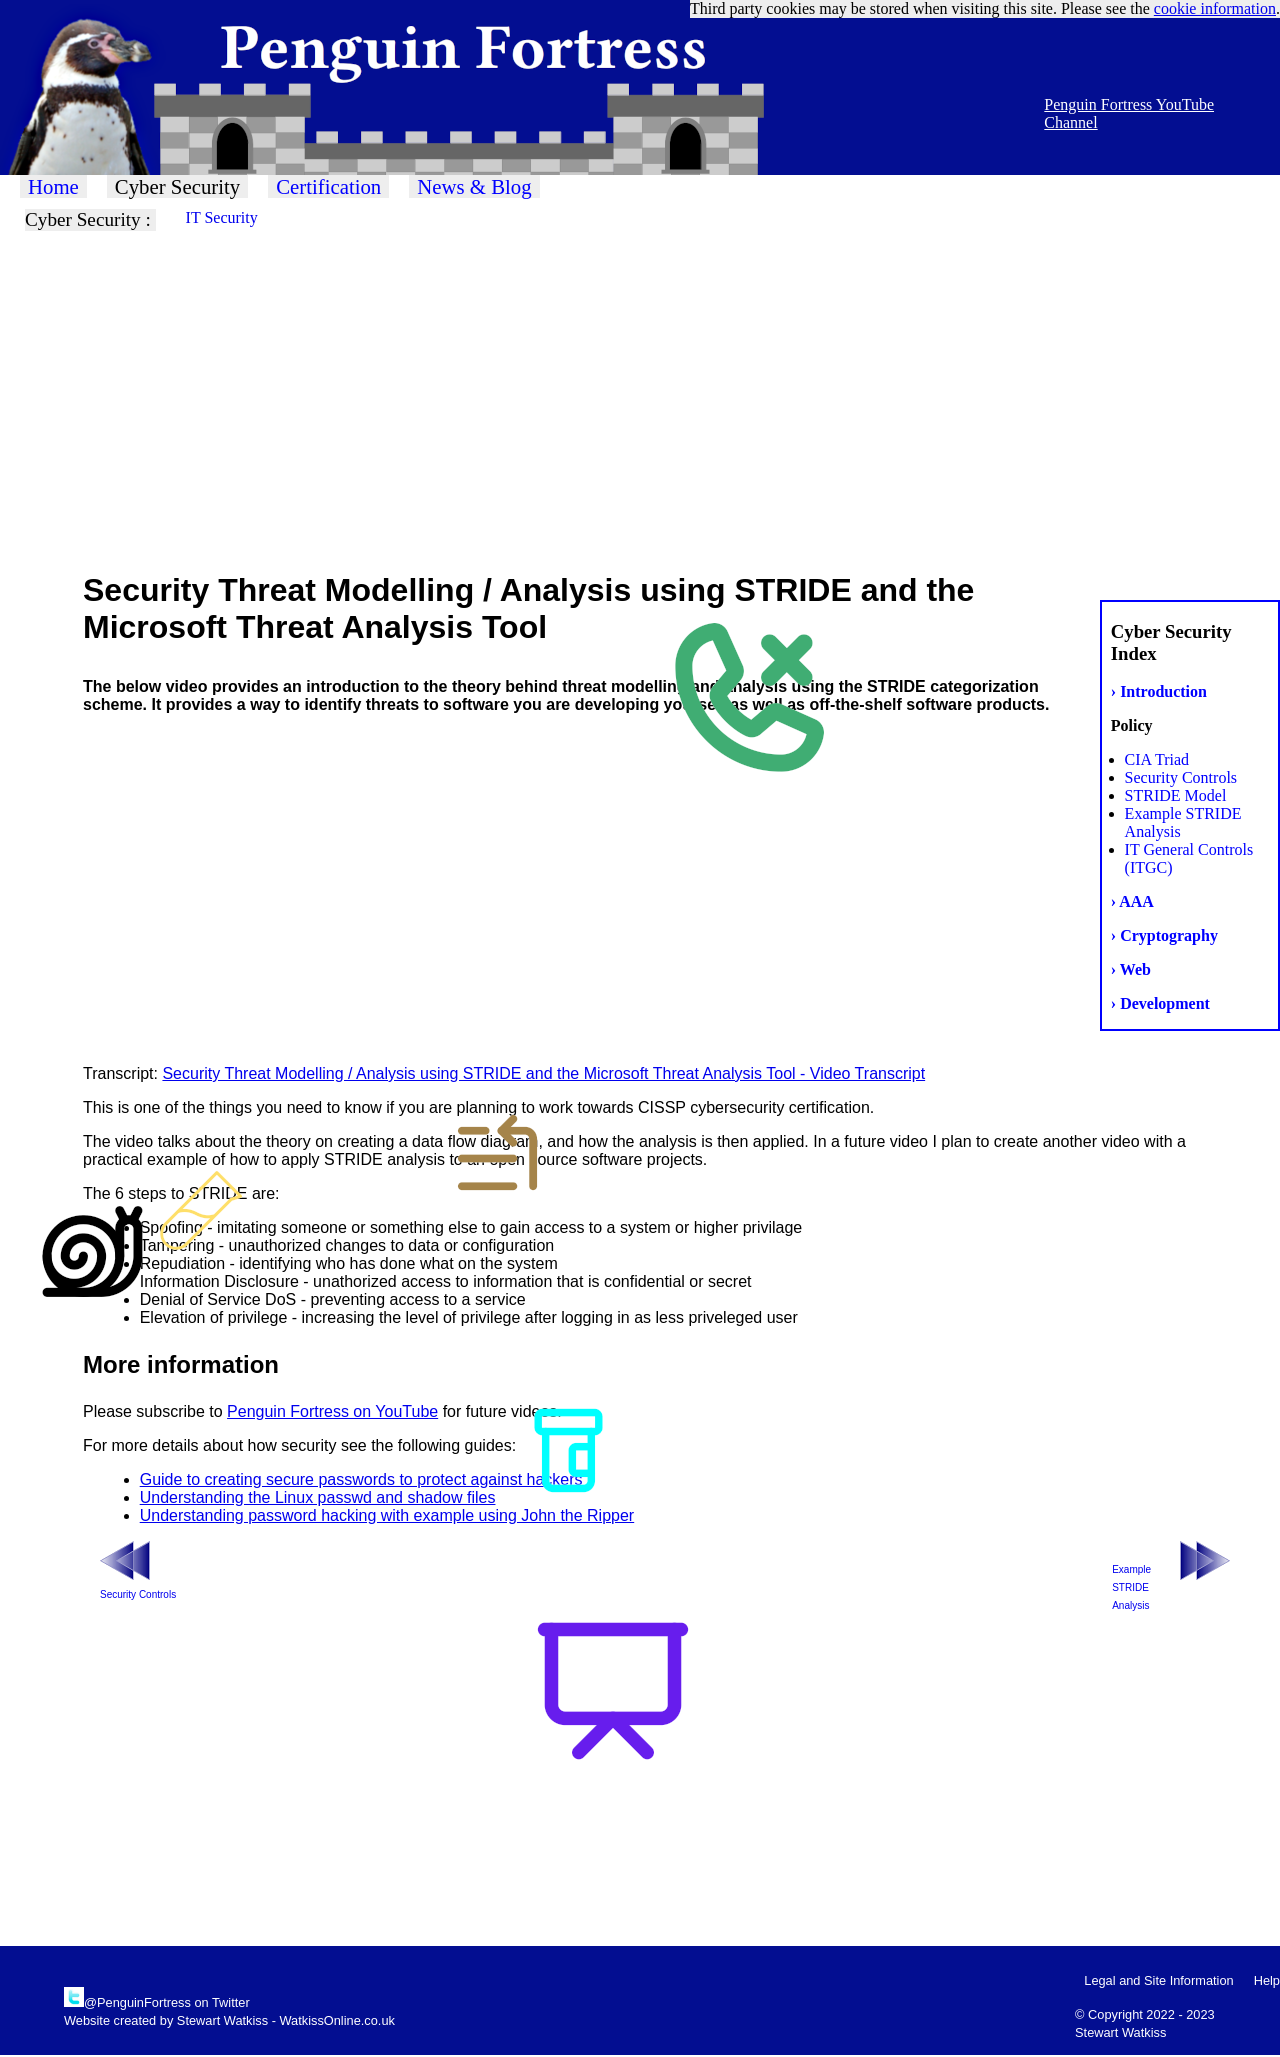 This screenshot has height=2057, width=1280. Describe the element at coordinates (752, 694) in the screenshot. I see `end or reject a phone call` at that location.